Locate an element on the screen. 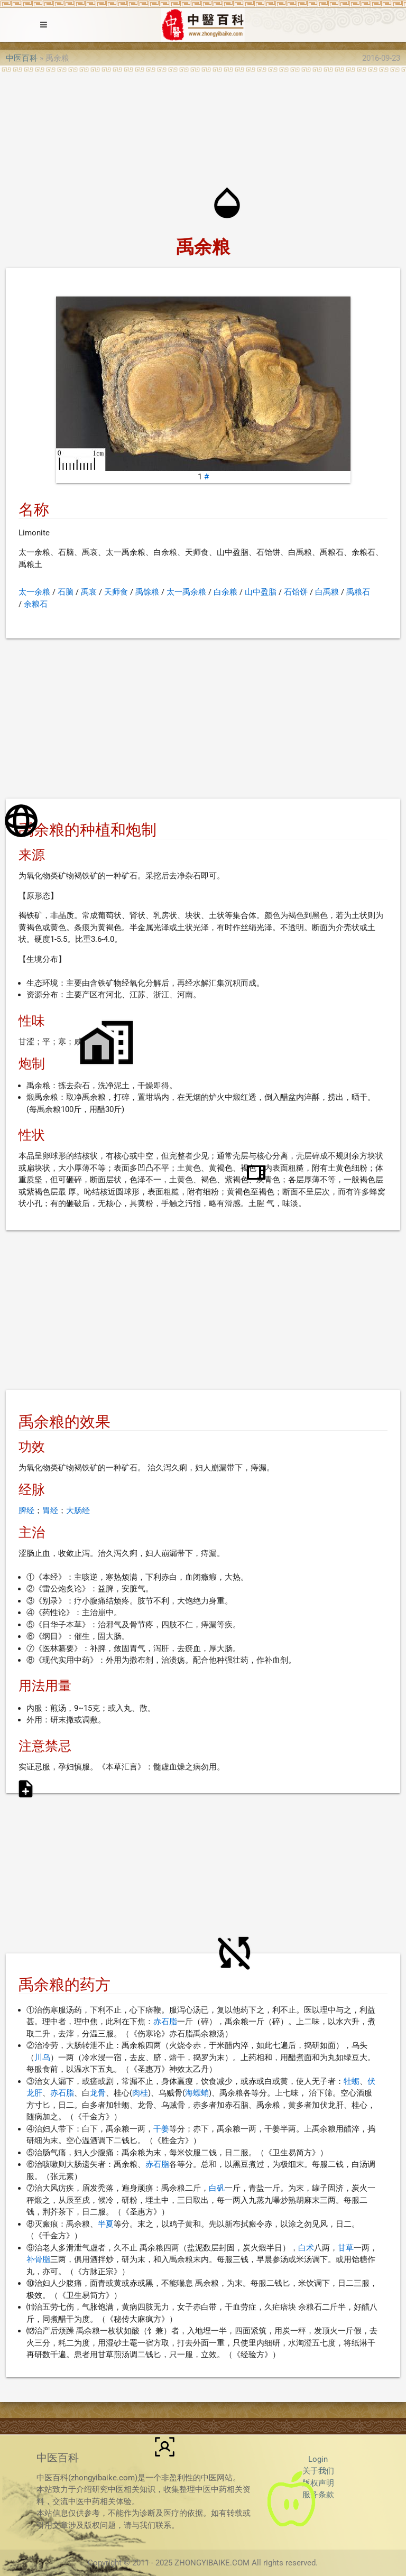 Image resolution: width=406 pixels, height=2576 pixels. toggle sidebar panel visibility is located at coordinates (256, 1172).